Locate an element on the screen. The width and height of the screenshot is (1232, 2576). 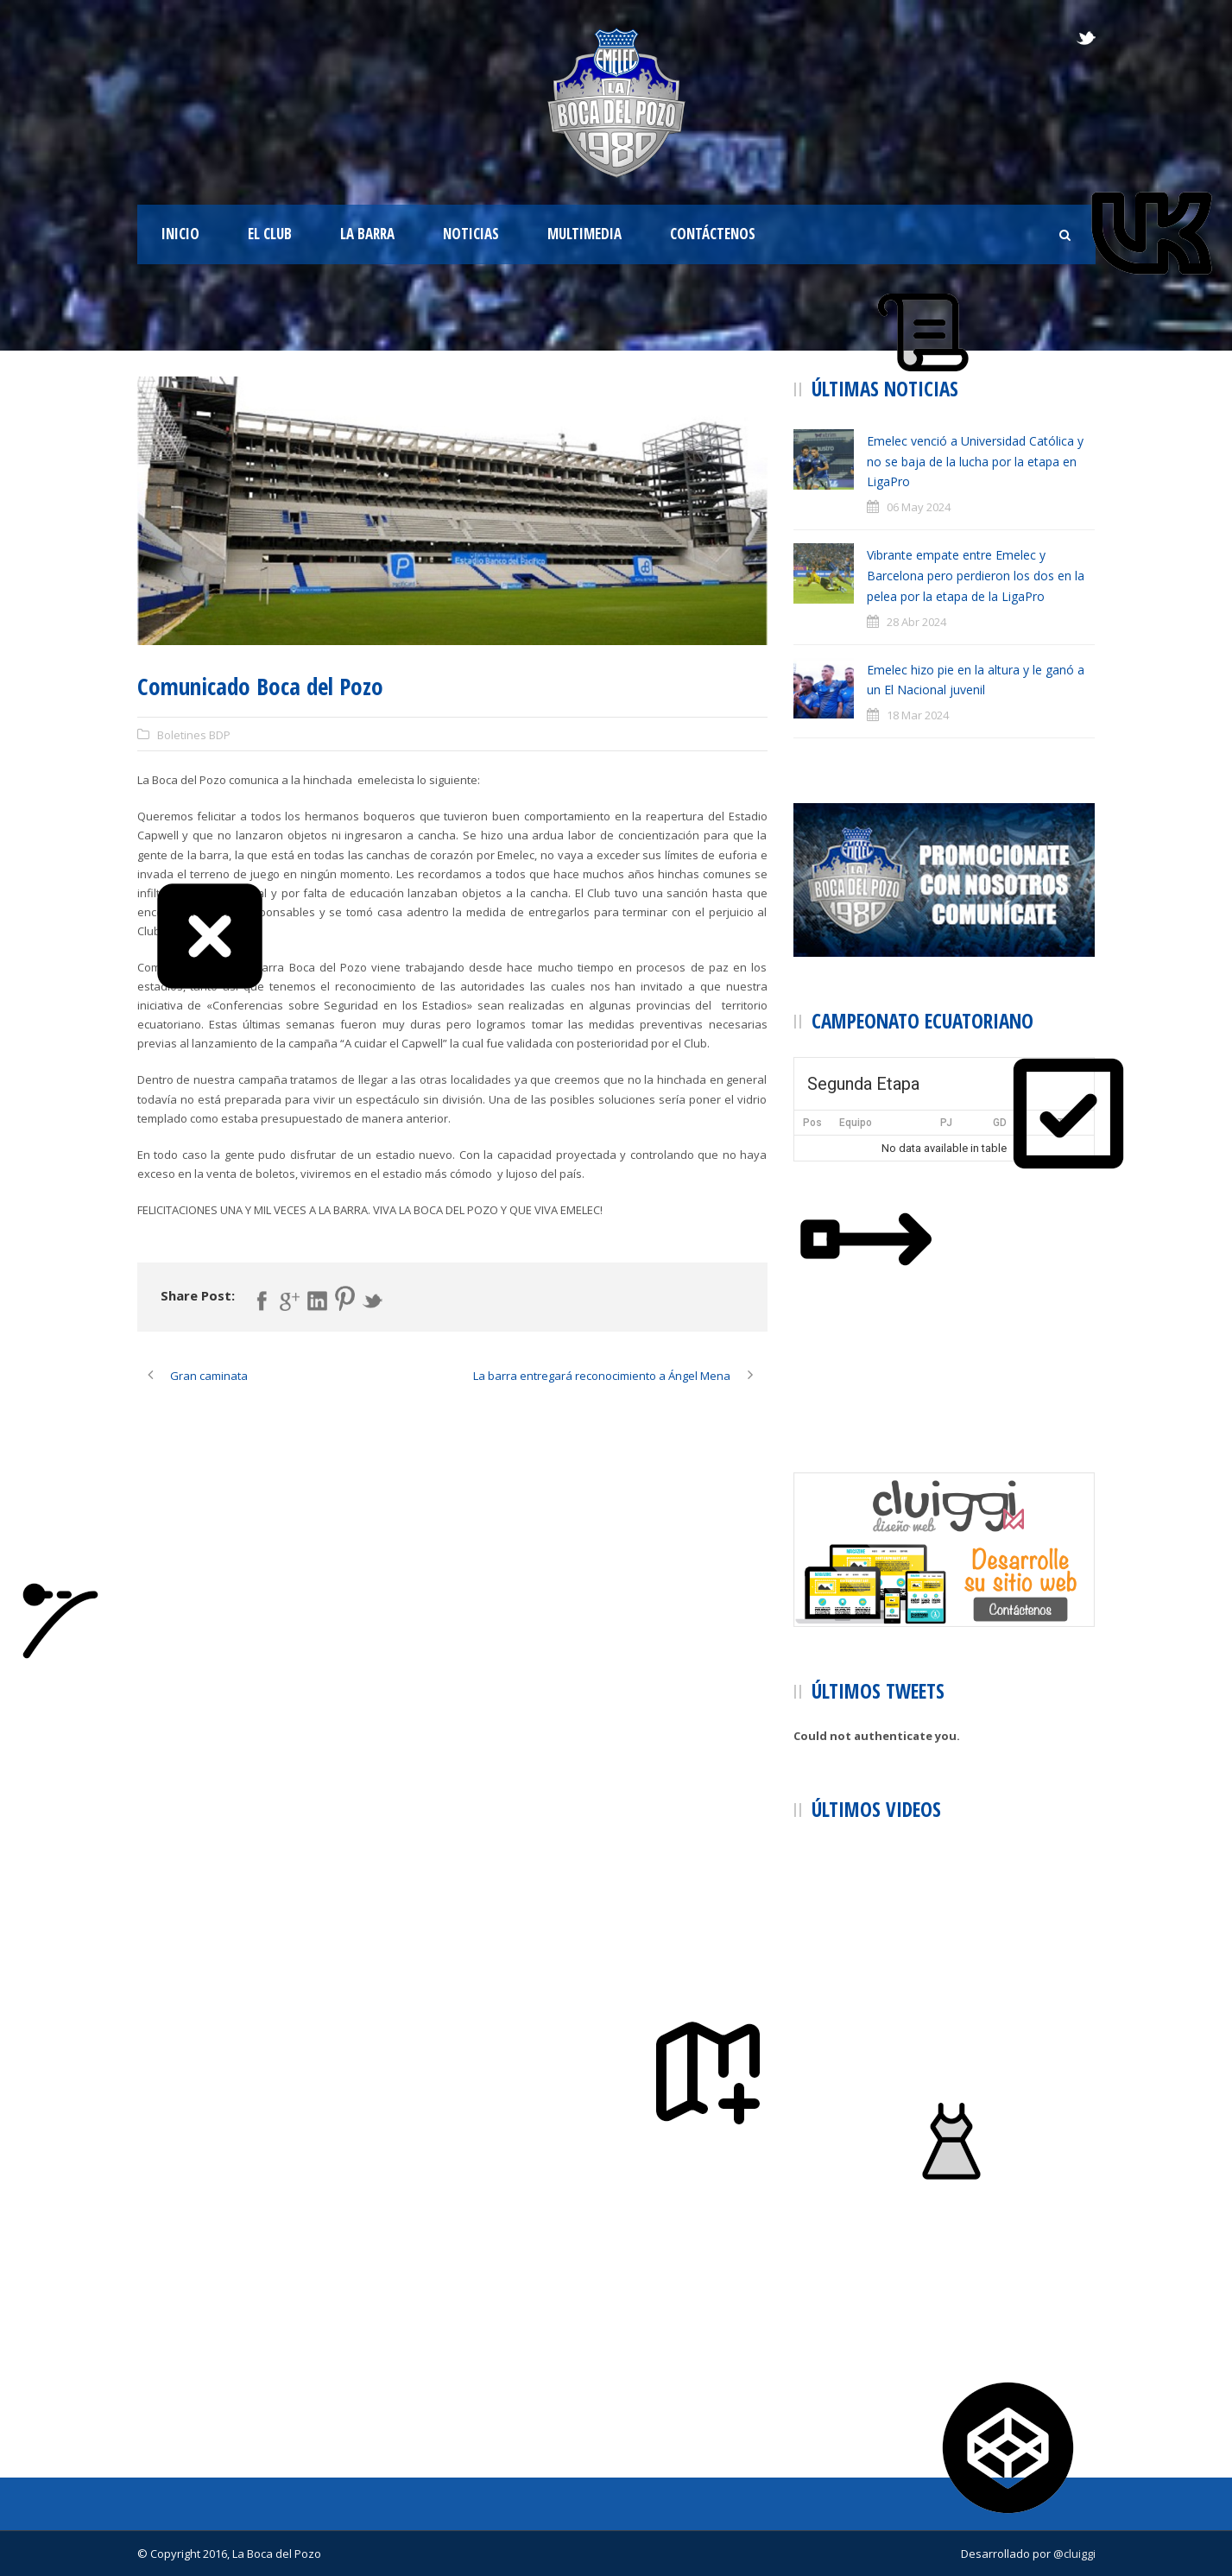
move item to the right is located at coordinates (866, 1239).